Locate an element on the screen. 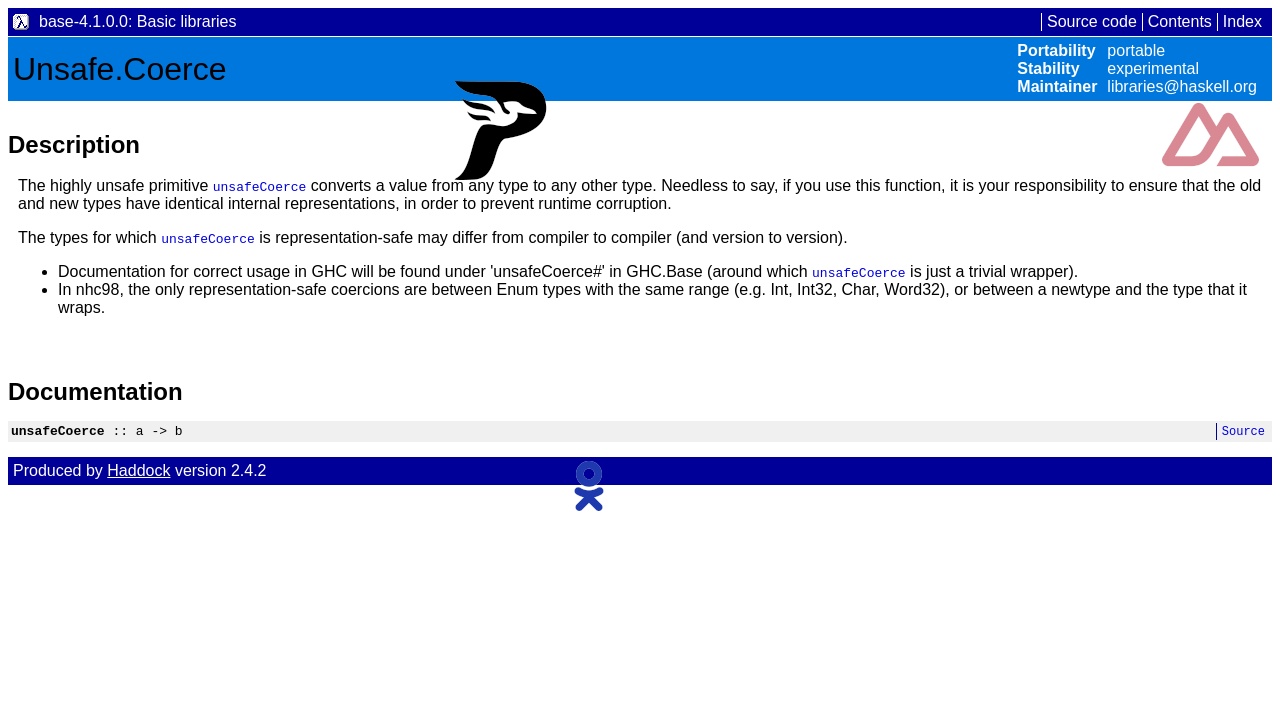 The height and width of the screenshot is (720, 1280). pelican static site generator logo is located at coordinates (500, 130).